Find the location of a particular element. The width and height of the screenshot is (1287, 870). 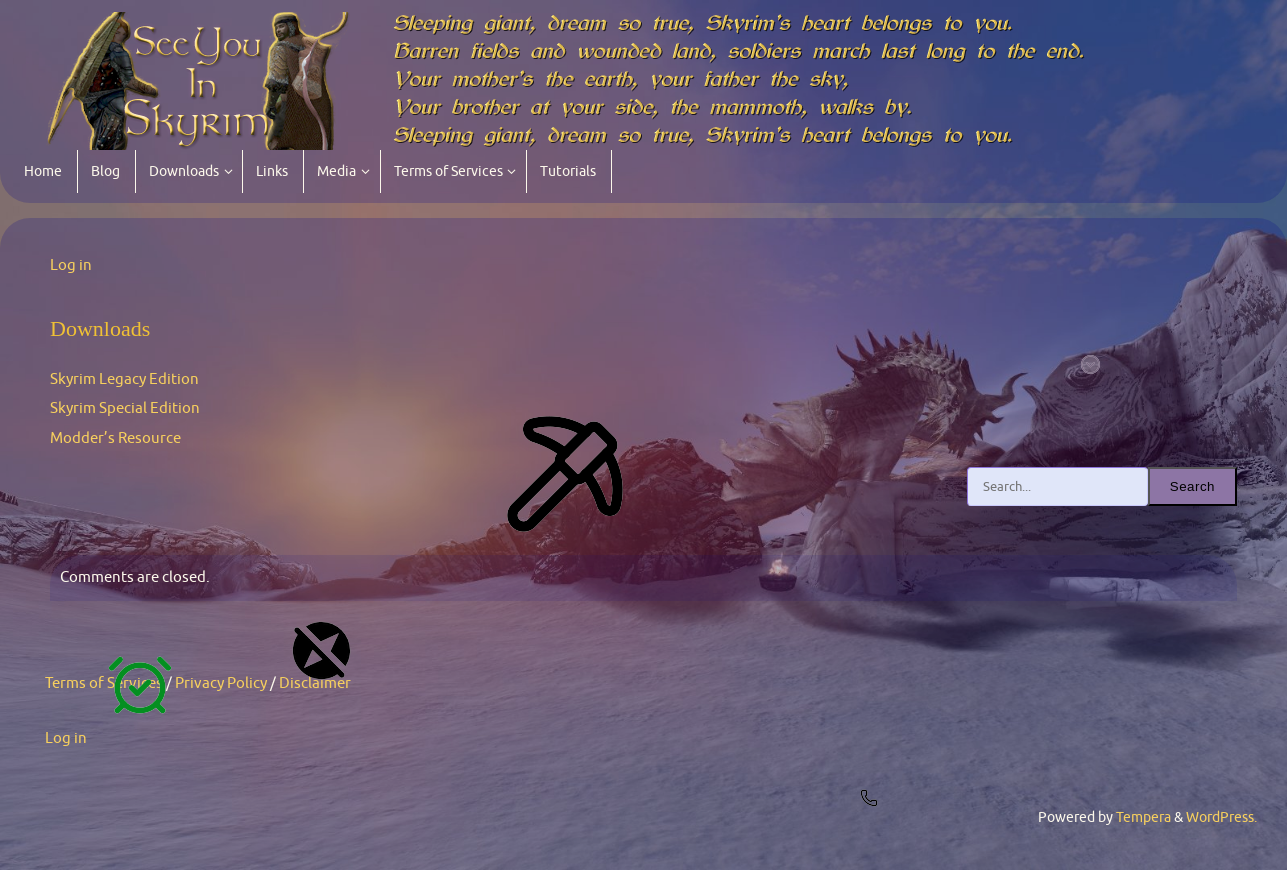

expand dropdown menu or content is located at coordinates (1090, 364).